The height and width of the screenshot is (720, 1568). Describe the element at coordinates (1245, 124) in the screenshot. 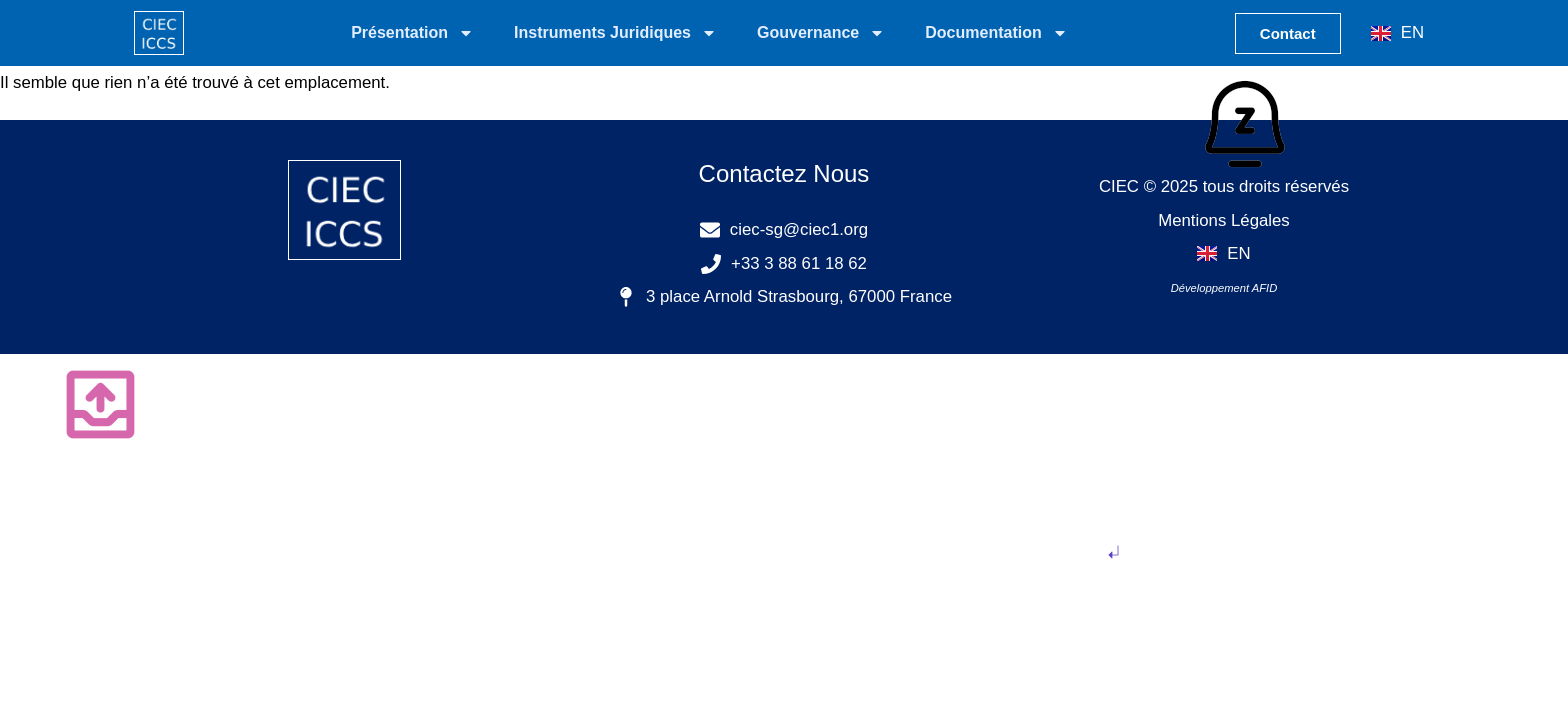

I see `mute or snooze notifications` at that location.